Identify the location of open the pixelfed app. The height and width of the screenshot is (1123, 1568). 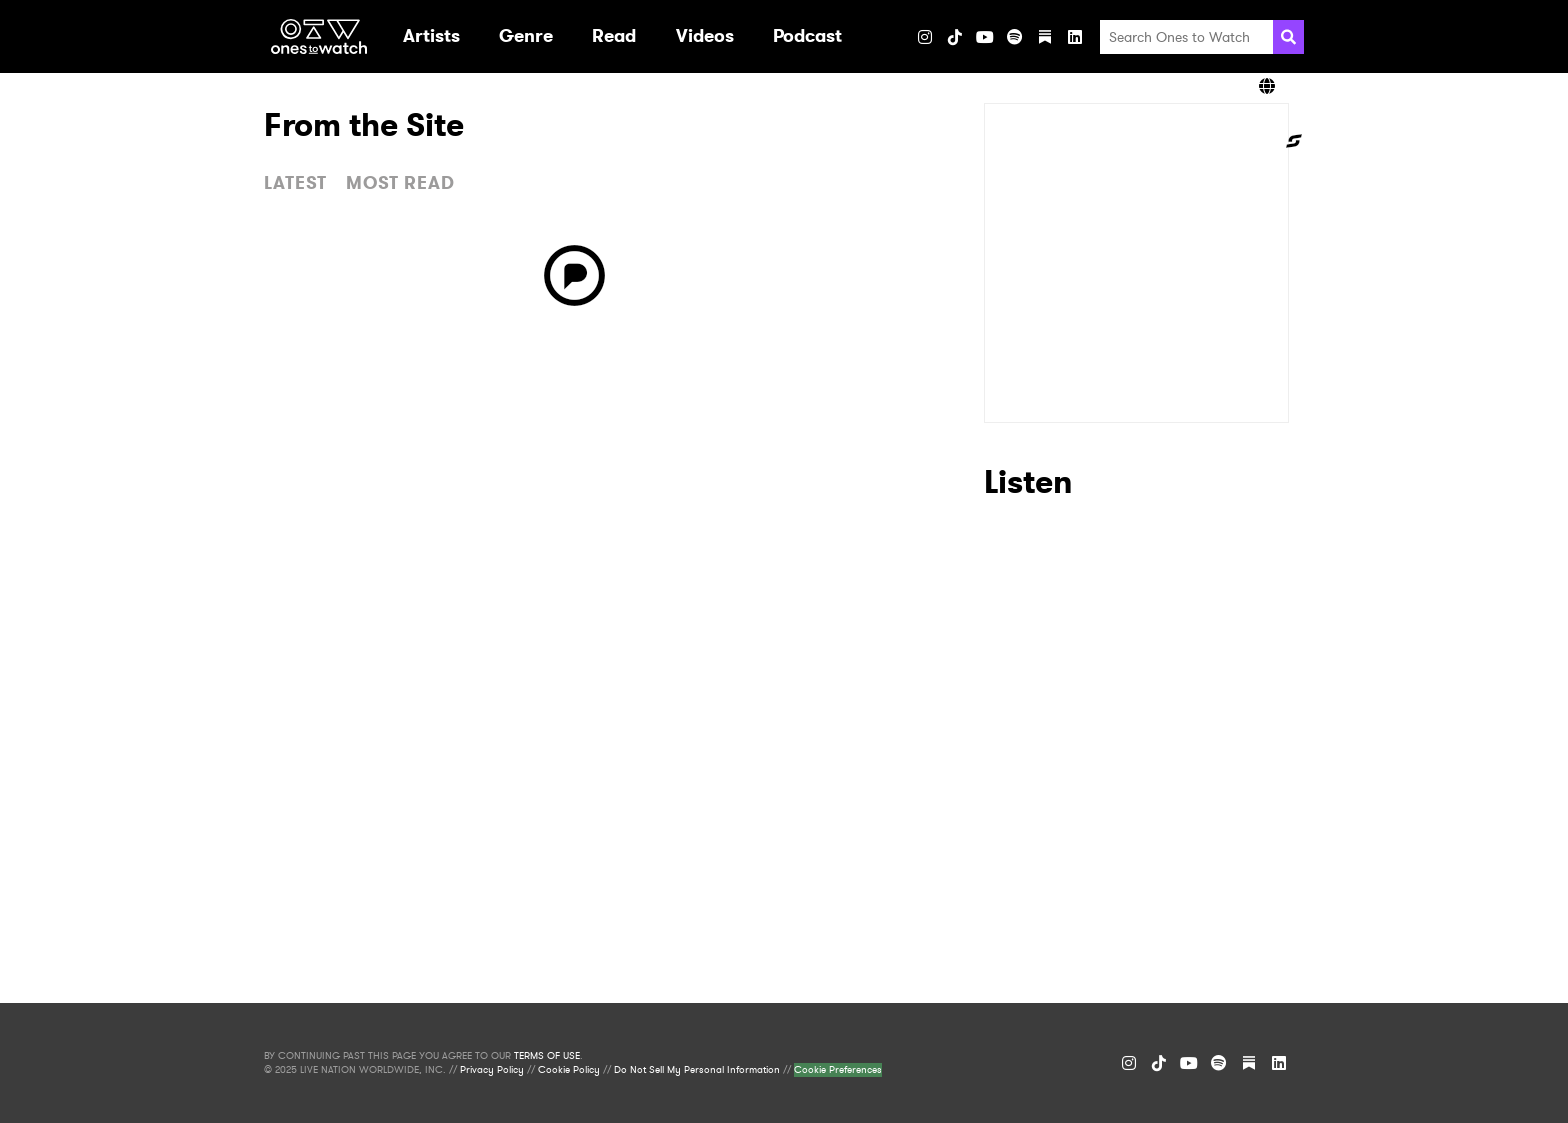
(574, 275).